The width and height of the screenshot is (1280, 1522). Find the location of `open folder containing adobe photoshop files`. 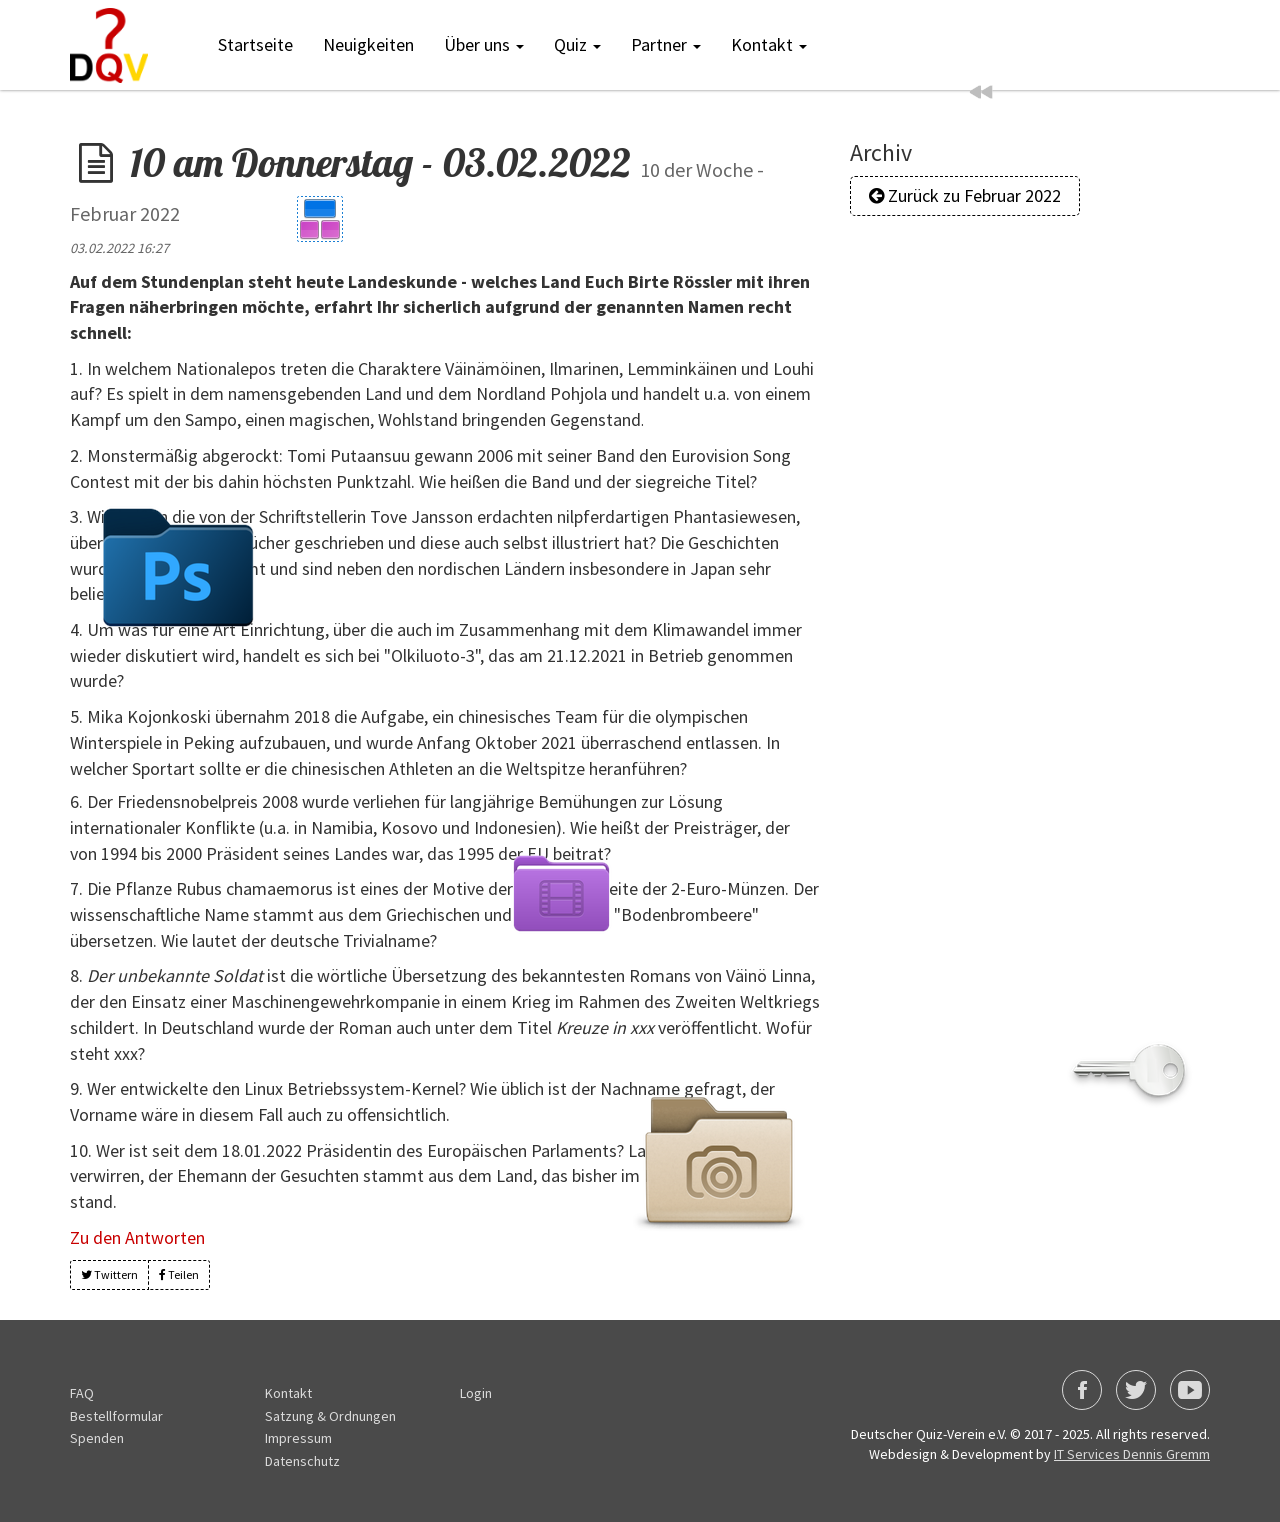

open folder containing adobe photoshop files is located at coordinates (177, 571).